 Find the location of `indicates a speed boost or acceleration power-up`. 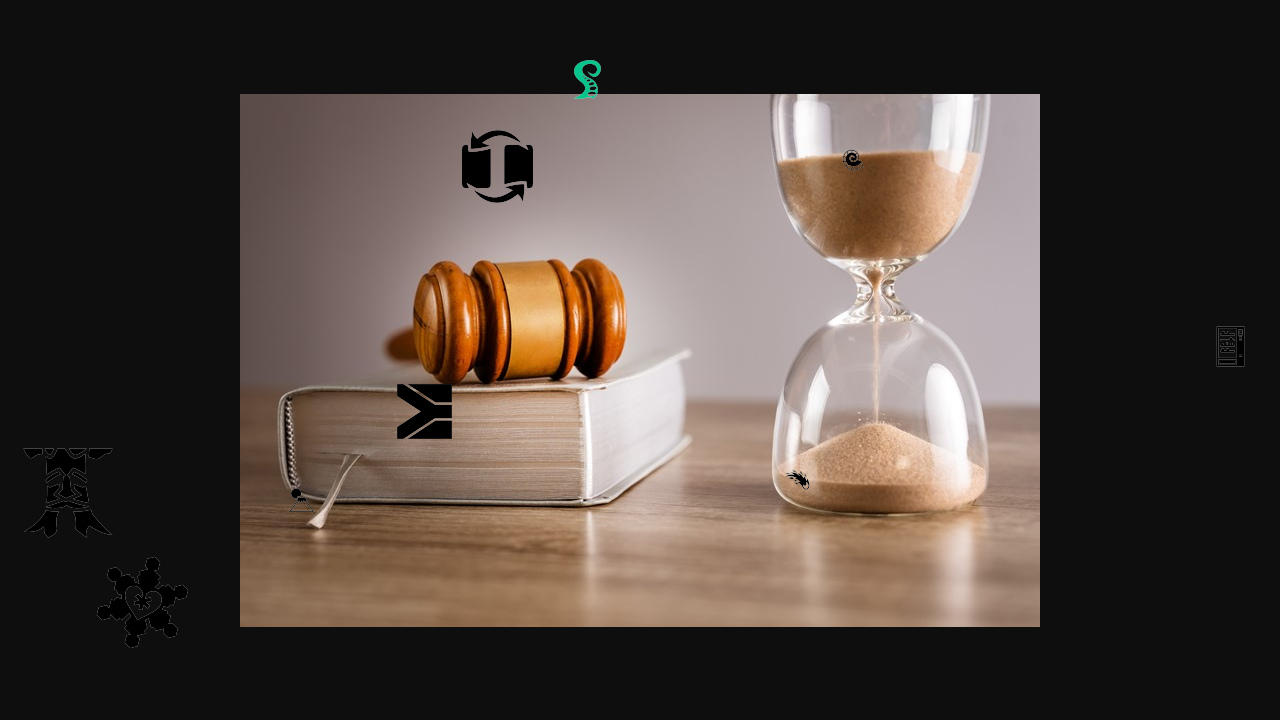

indicates a speed boost or acceleration power-up is located at coordinates (797, 480).